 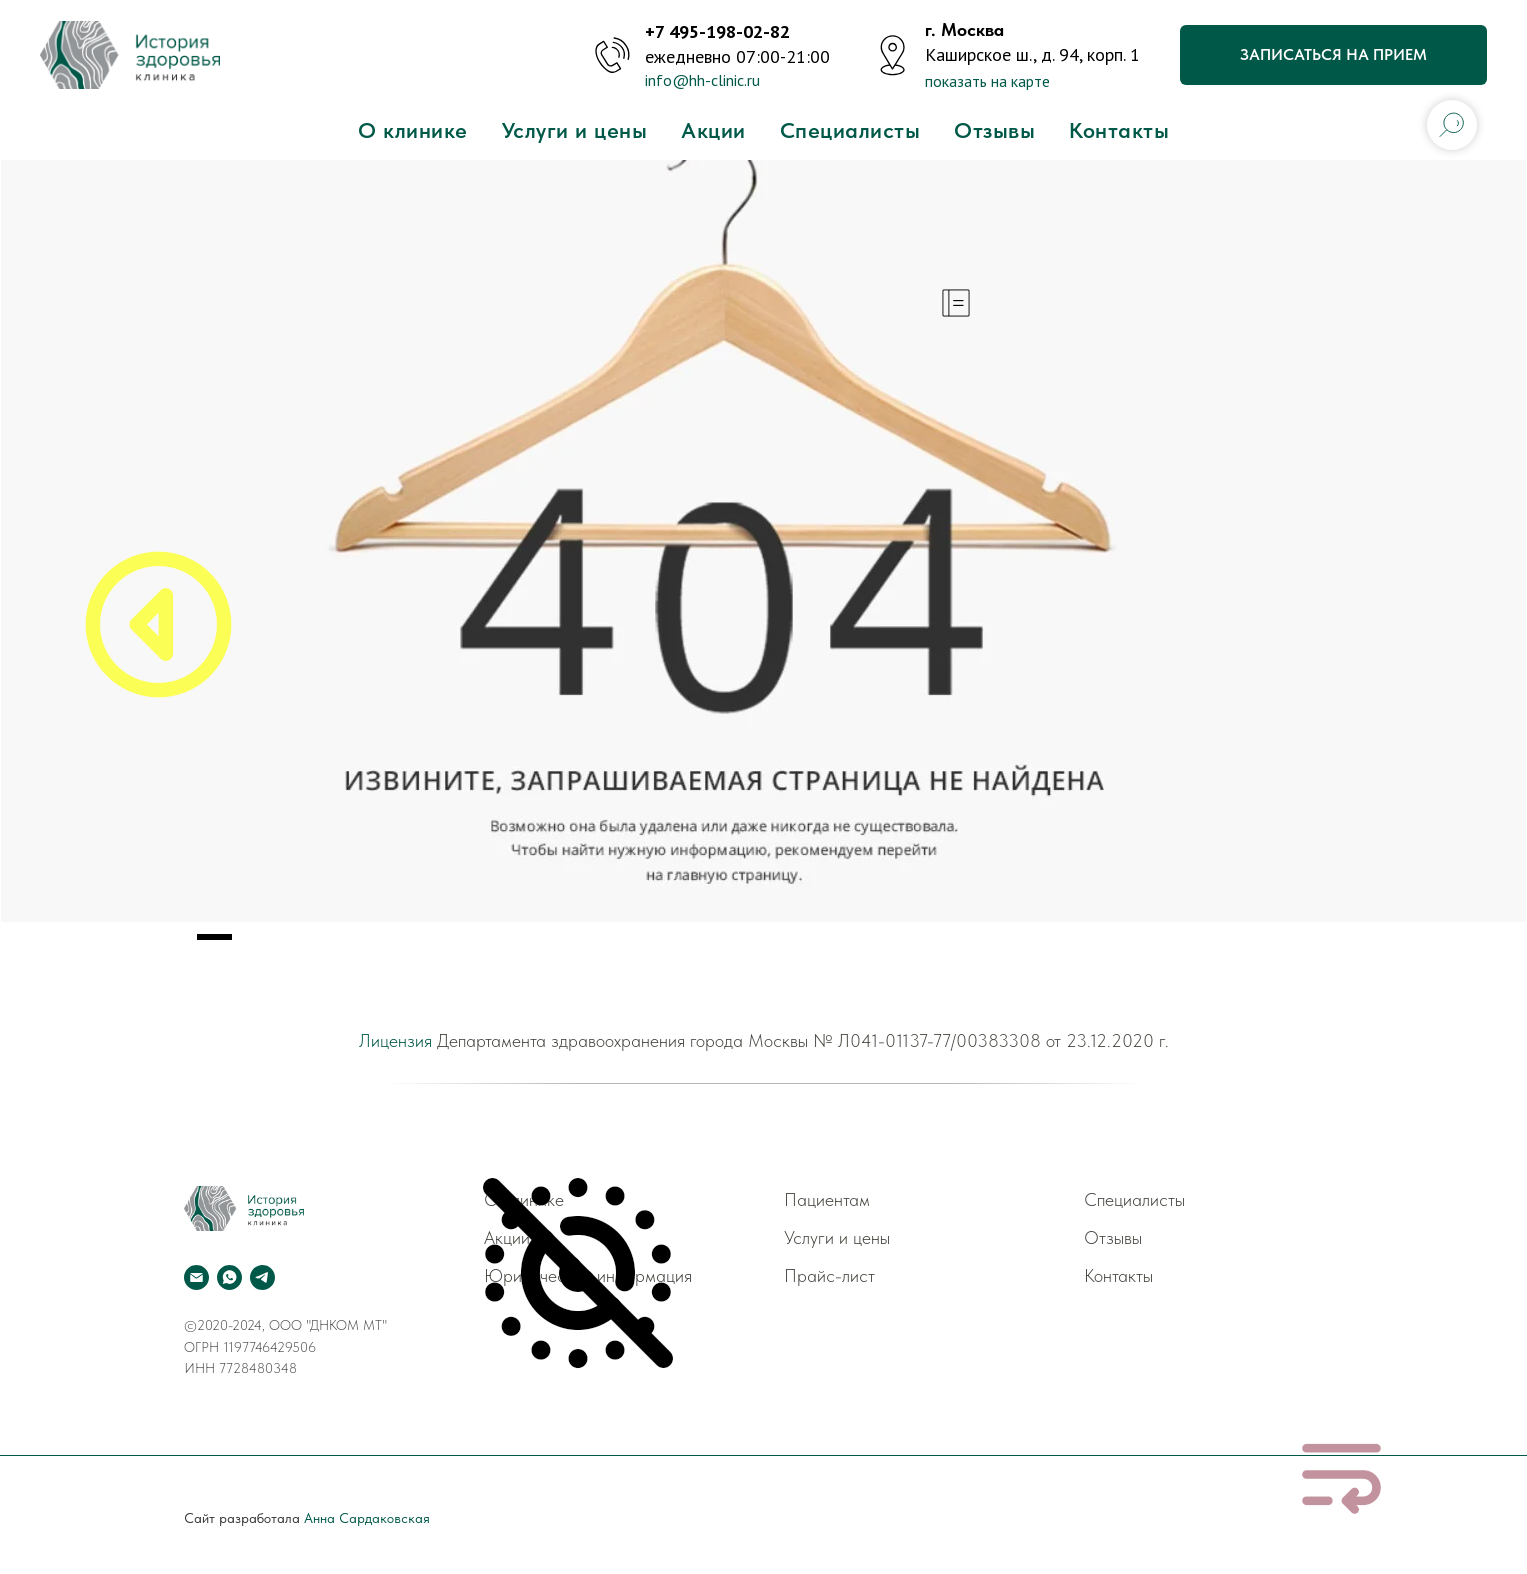 I want to click on go back to the previous screen, so click(x=158, y=624).